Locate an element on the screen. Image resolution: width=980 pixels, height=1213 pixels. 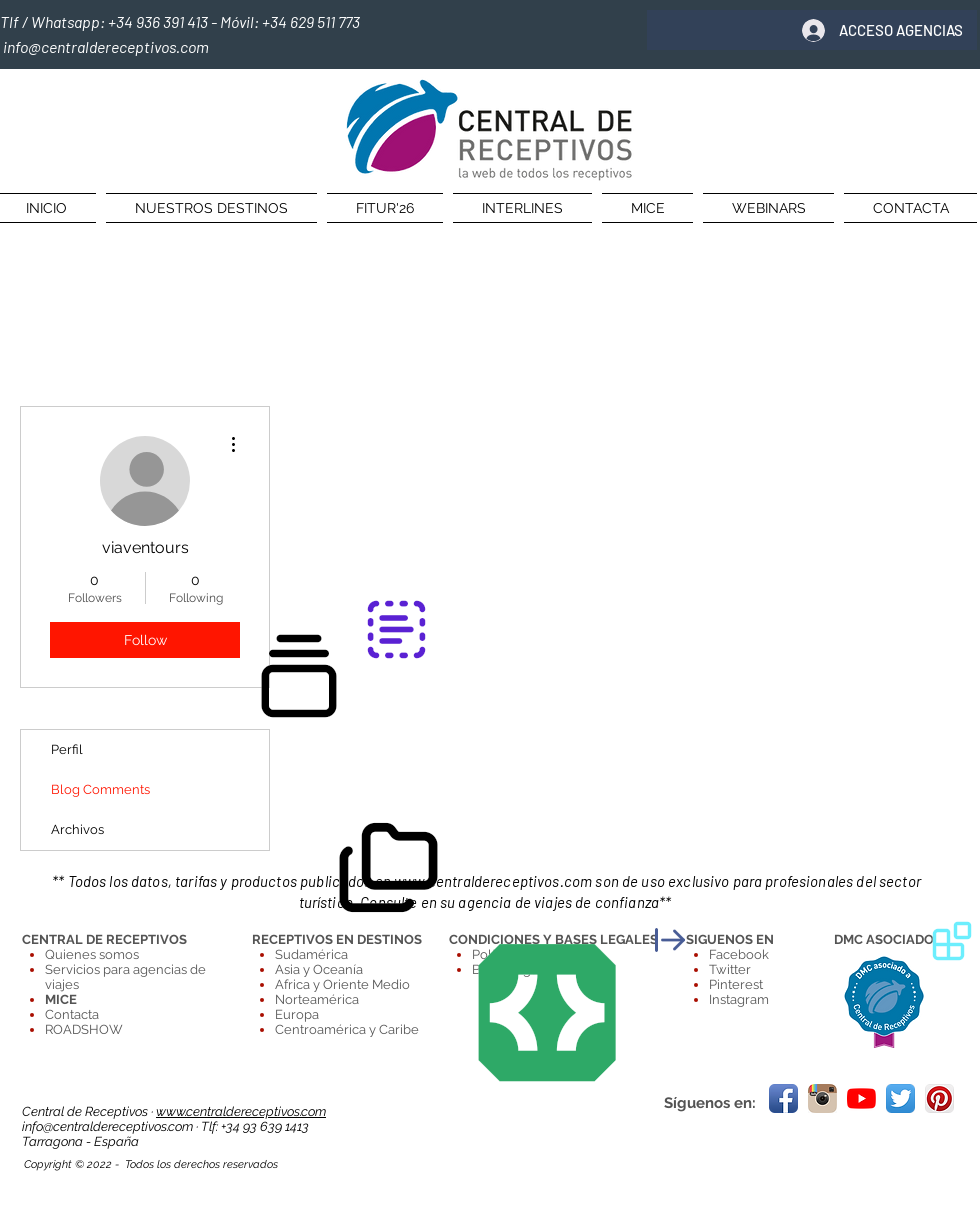
view all folders is located at coordinates (388, 867).